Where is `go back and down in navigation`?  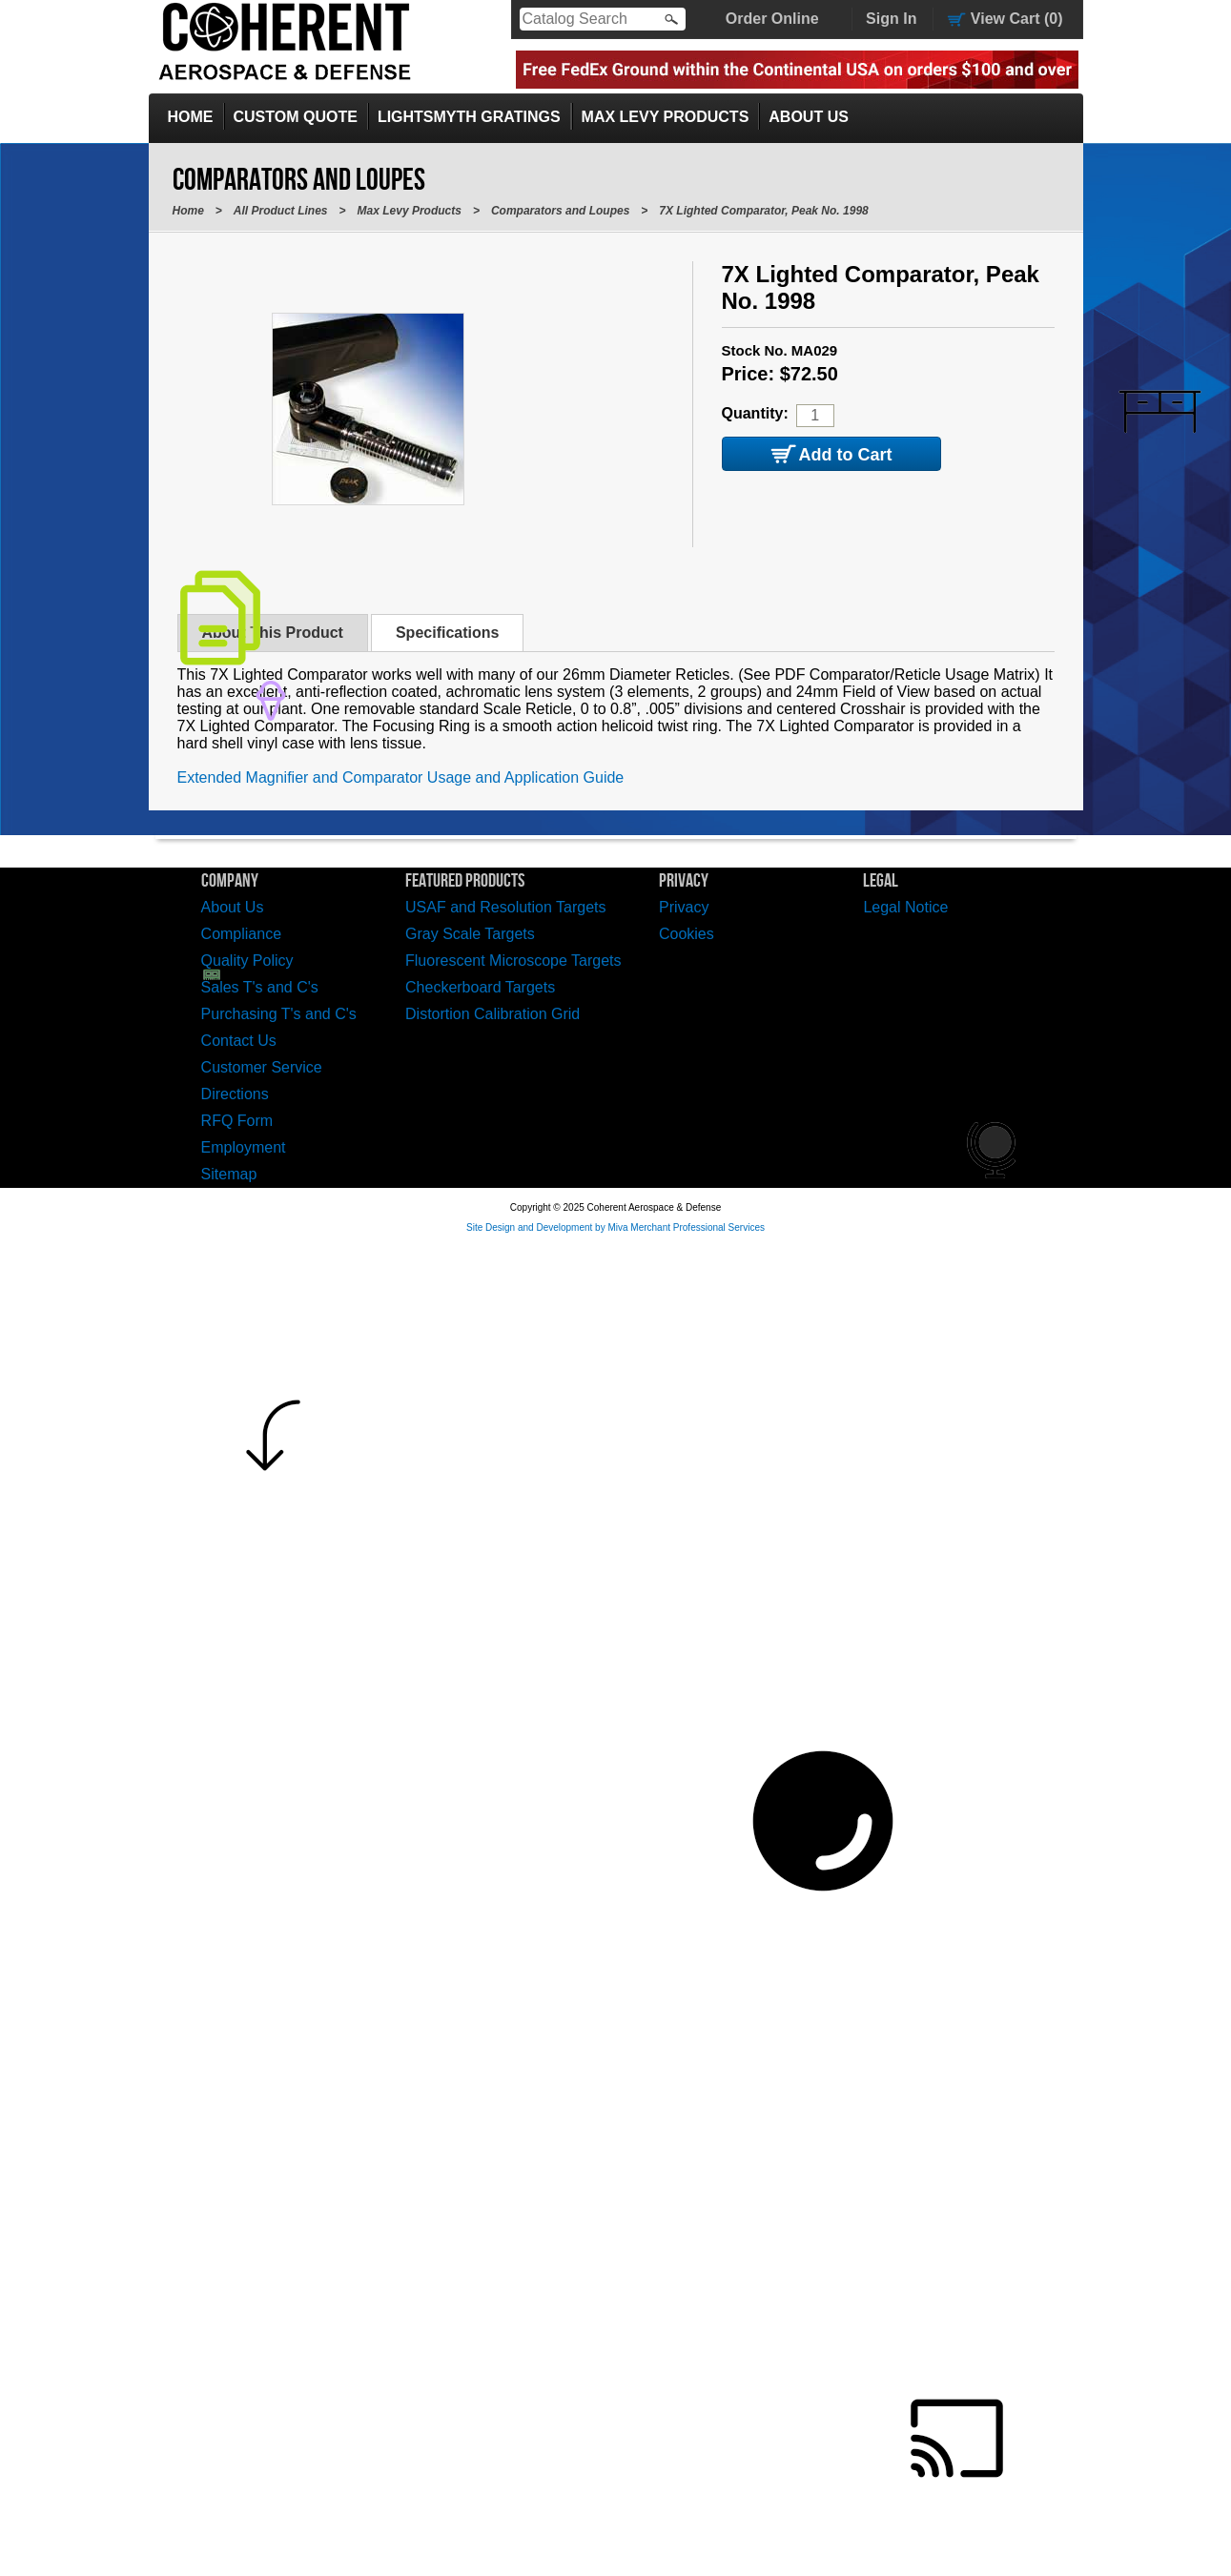 go back and down in navigation is located at coordinates (273, 1435).